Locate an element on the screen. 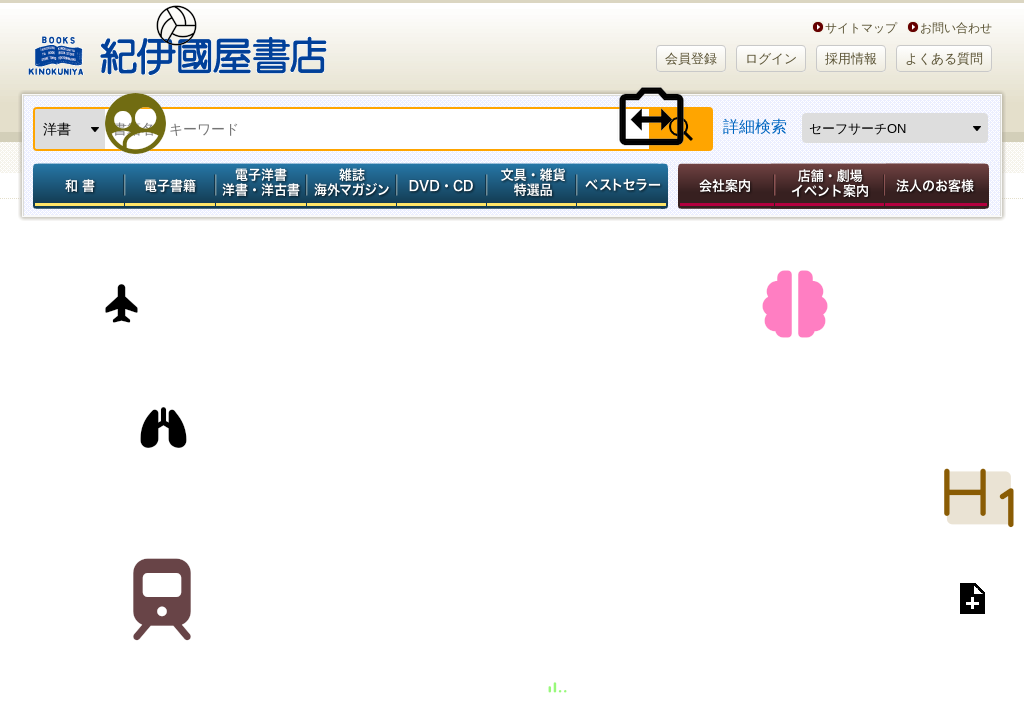 The image size is (1024, 720). access AI or smart features is located at coordinates (795, 304).